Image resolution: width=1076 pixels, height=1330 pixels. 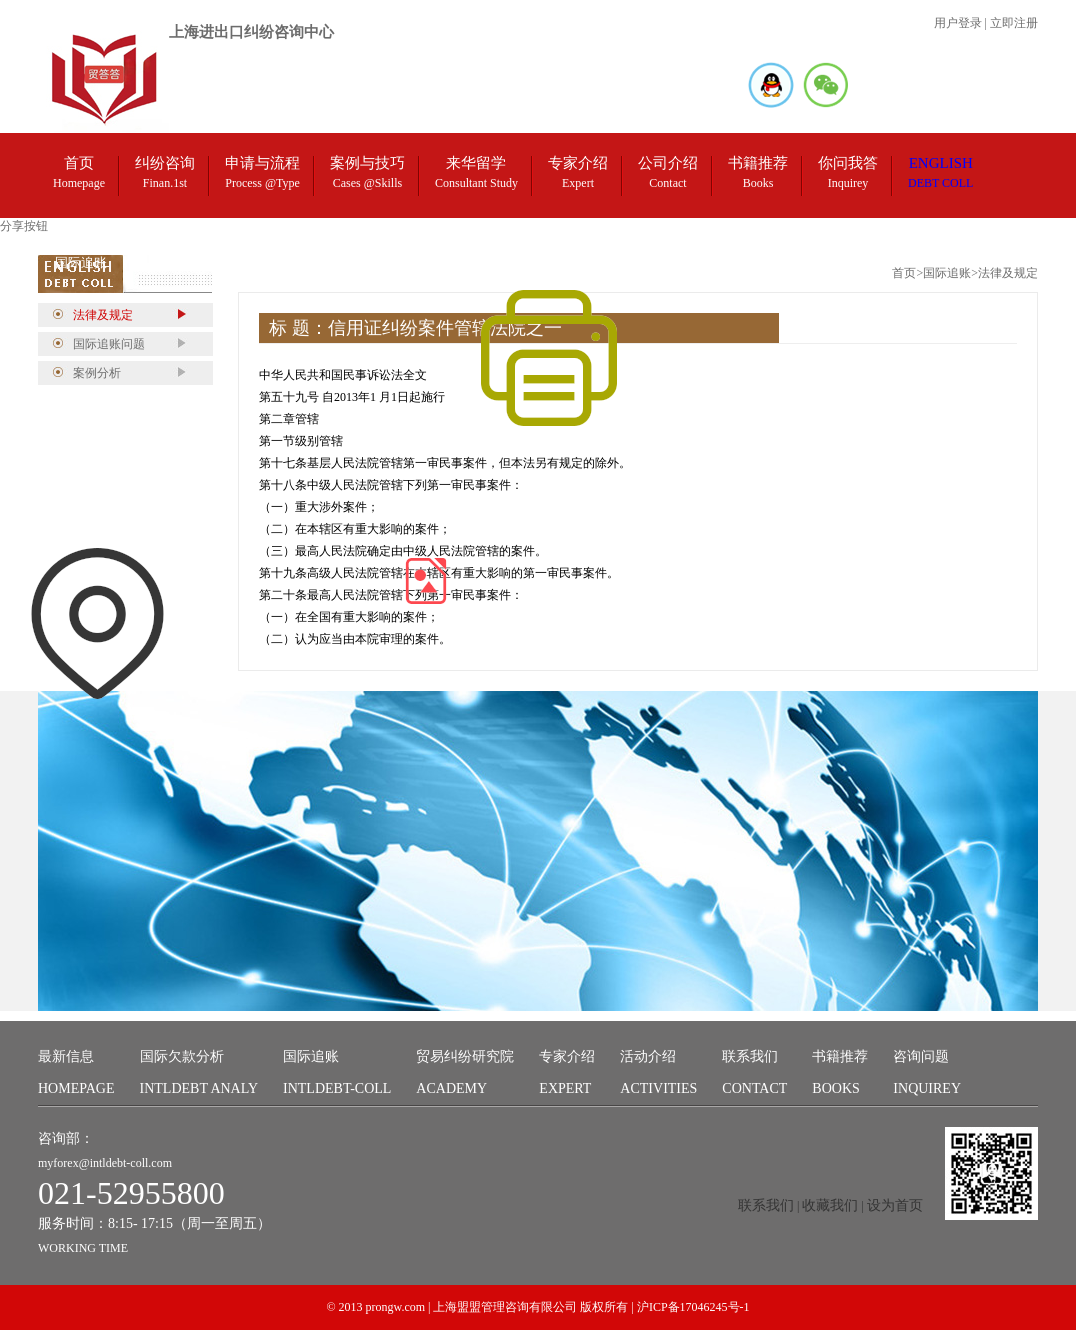 What do you see at coordinates (426, 581) in the screenshot?
I see `open libreoffice draw application` at bounding box center [426, 581].